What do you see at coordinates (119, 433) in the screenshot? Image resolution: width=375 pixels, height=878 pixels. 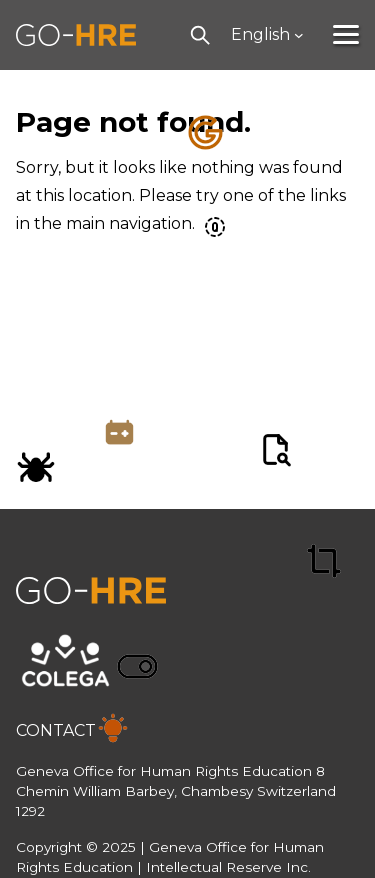 I see `indicates vehicle battery status` at bounding box center [119, 433].